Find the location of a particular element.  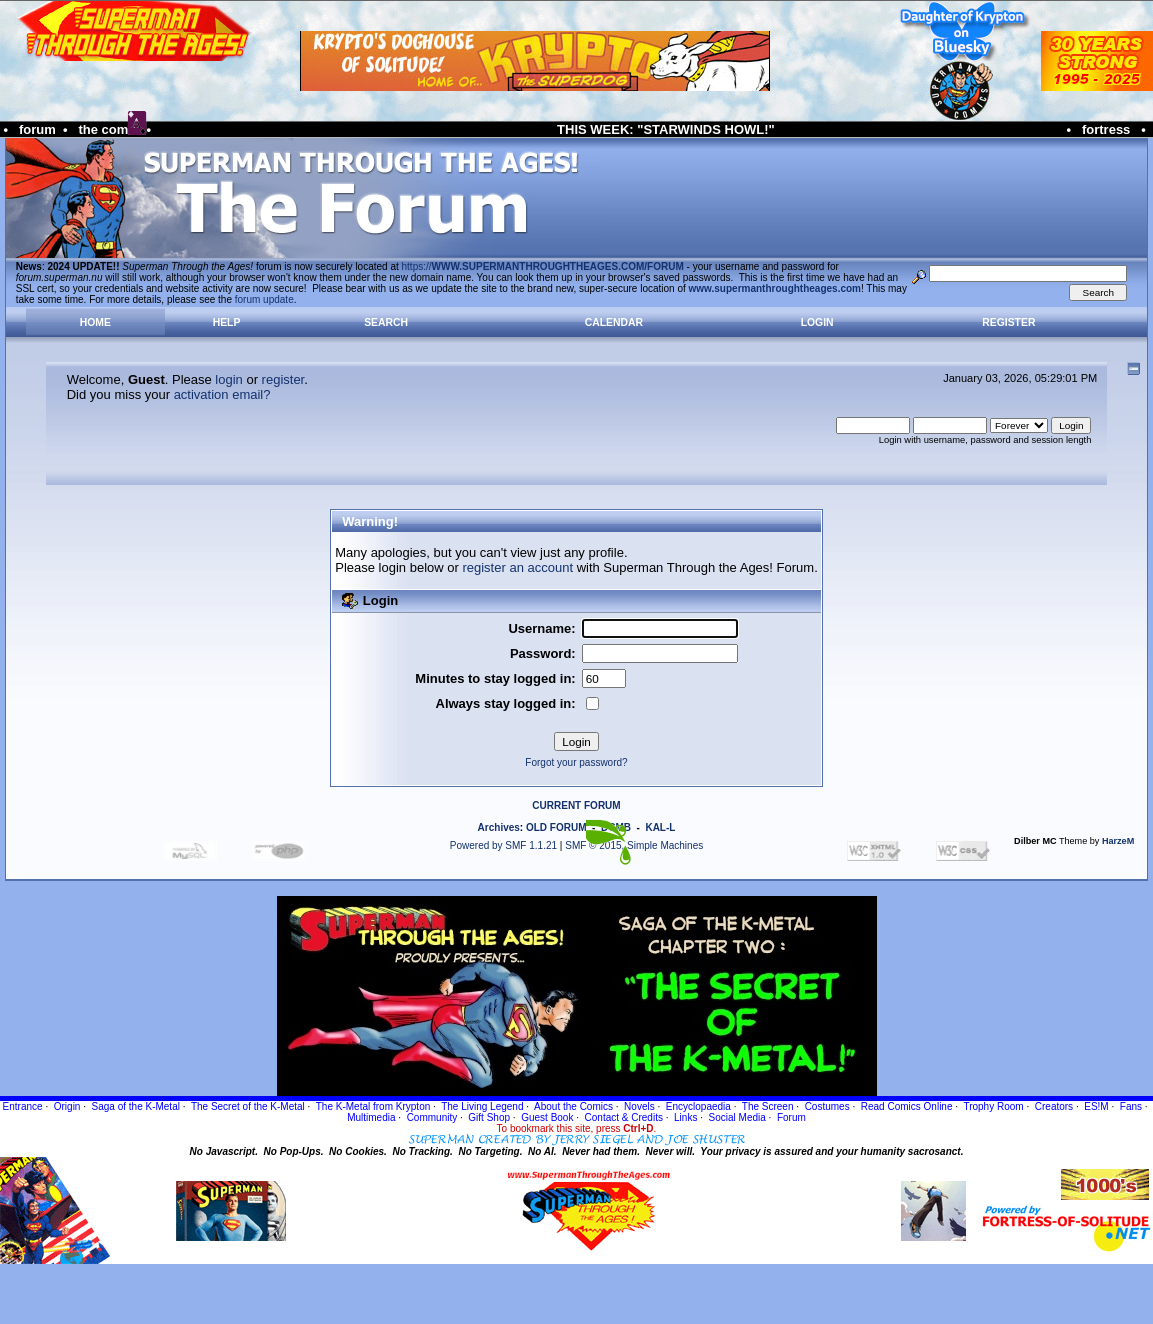

play a card game or access casino games is located at coordinates (137, 123).